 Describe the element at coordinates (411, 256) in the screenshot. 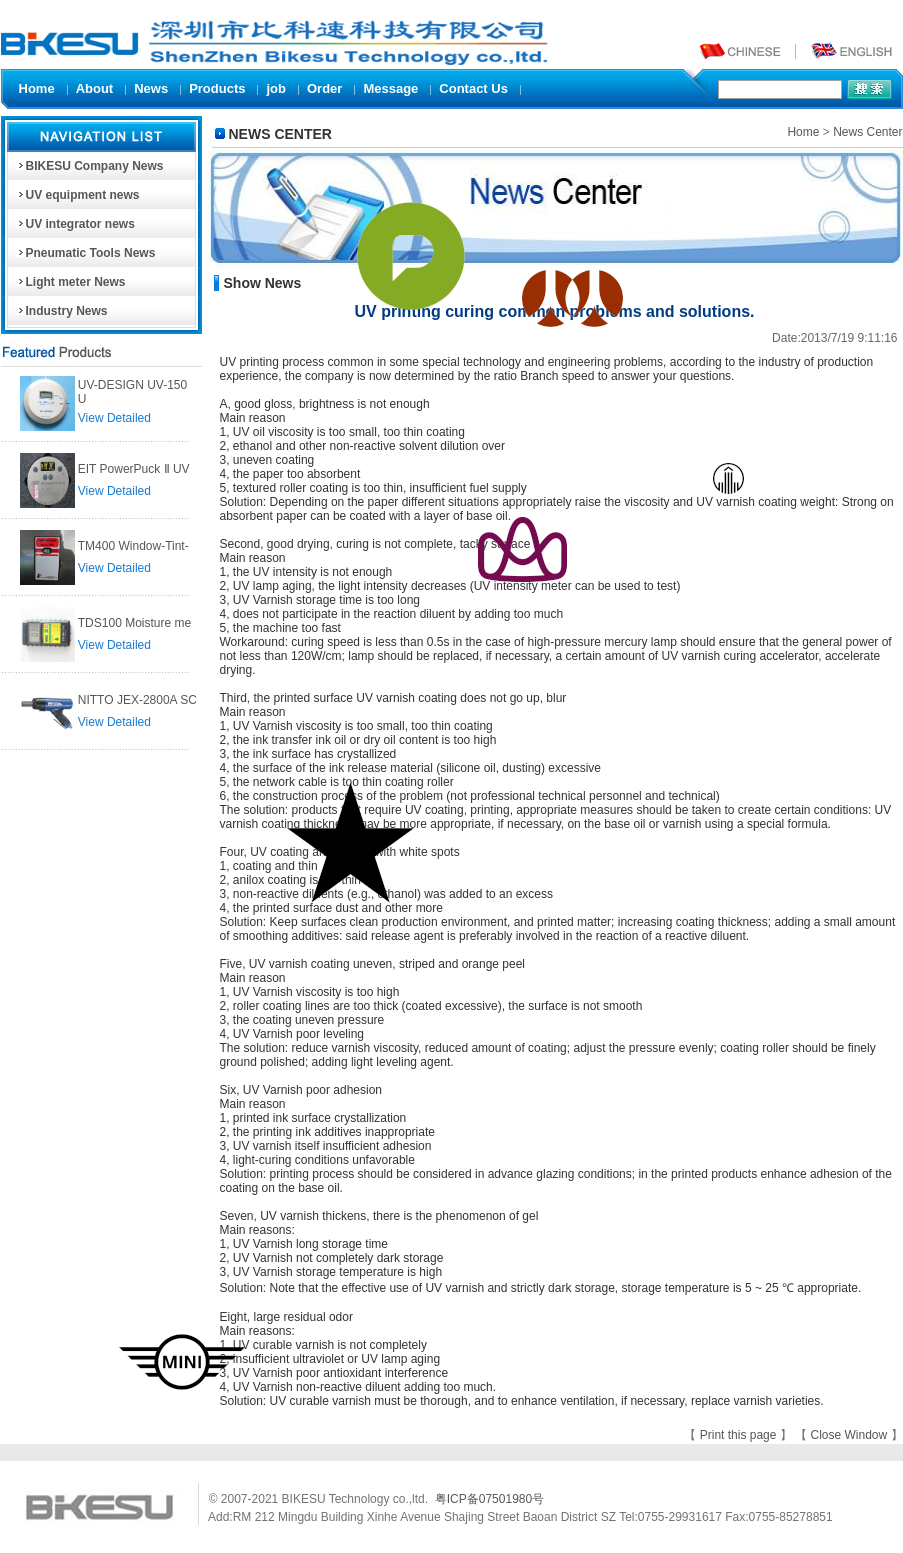

I see `open the pixelfed app` at that location.